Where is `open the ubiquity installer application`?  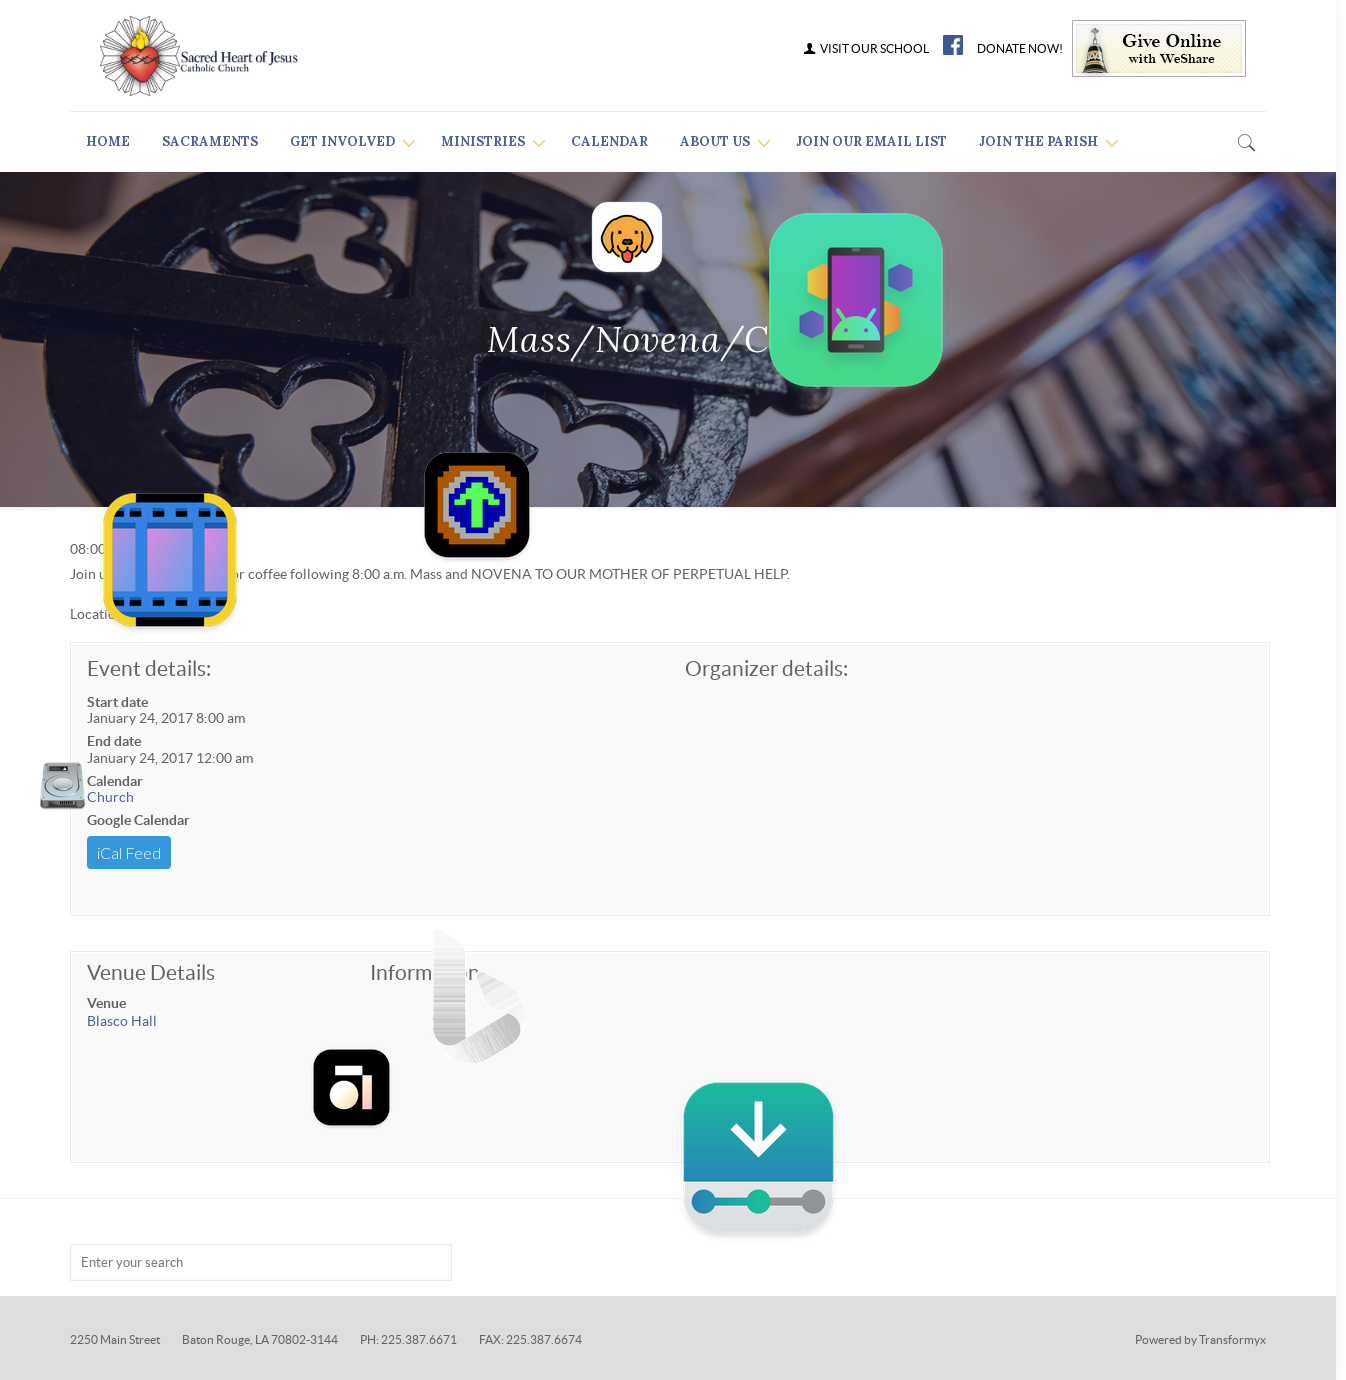 open the ubiquity installer application is located at coordinates (758, 1157).